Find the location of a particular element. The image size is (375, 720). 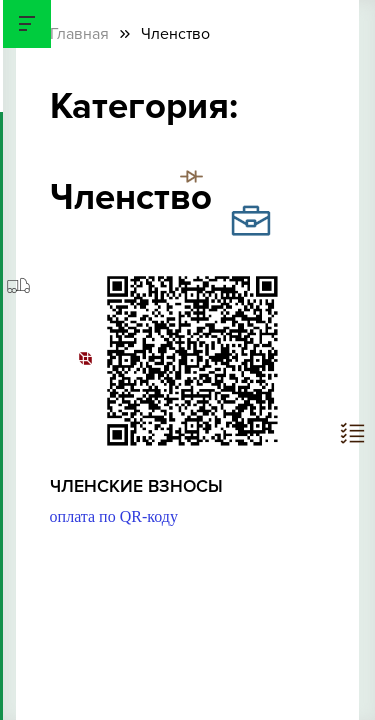

view or manage your task checklist is located at coordinates (351, 433).